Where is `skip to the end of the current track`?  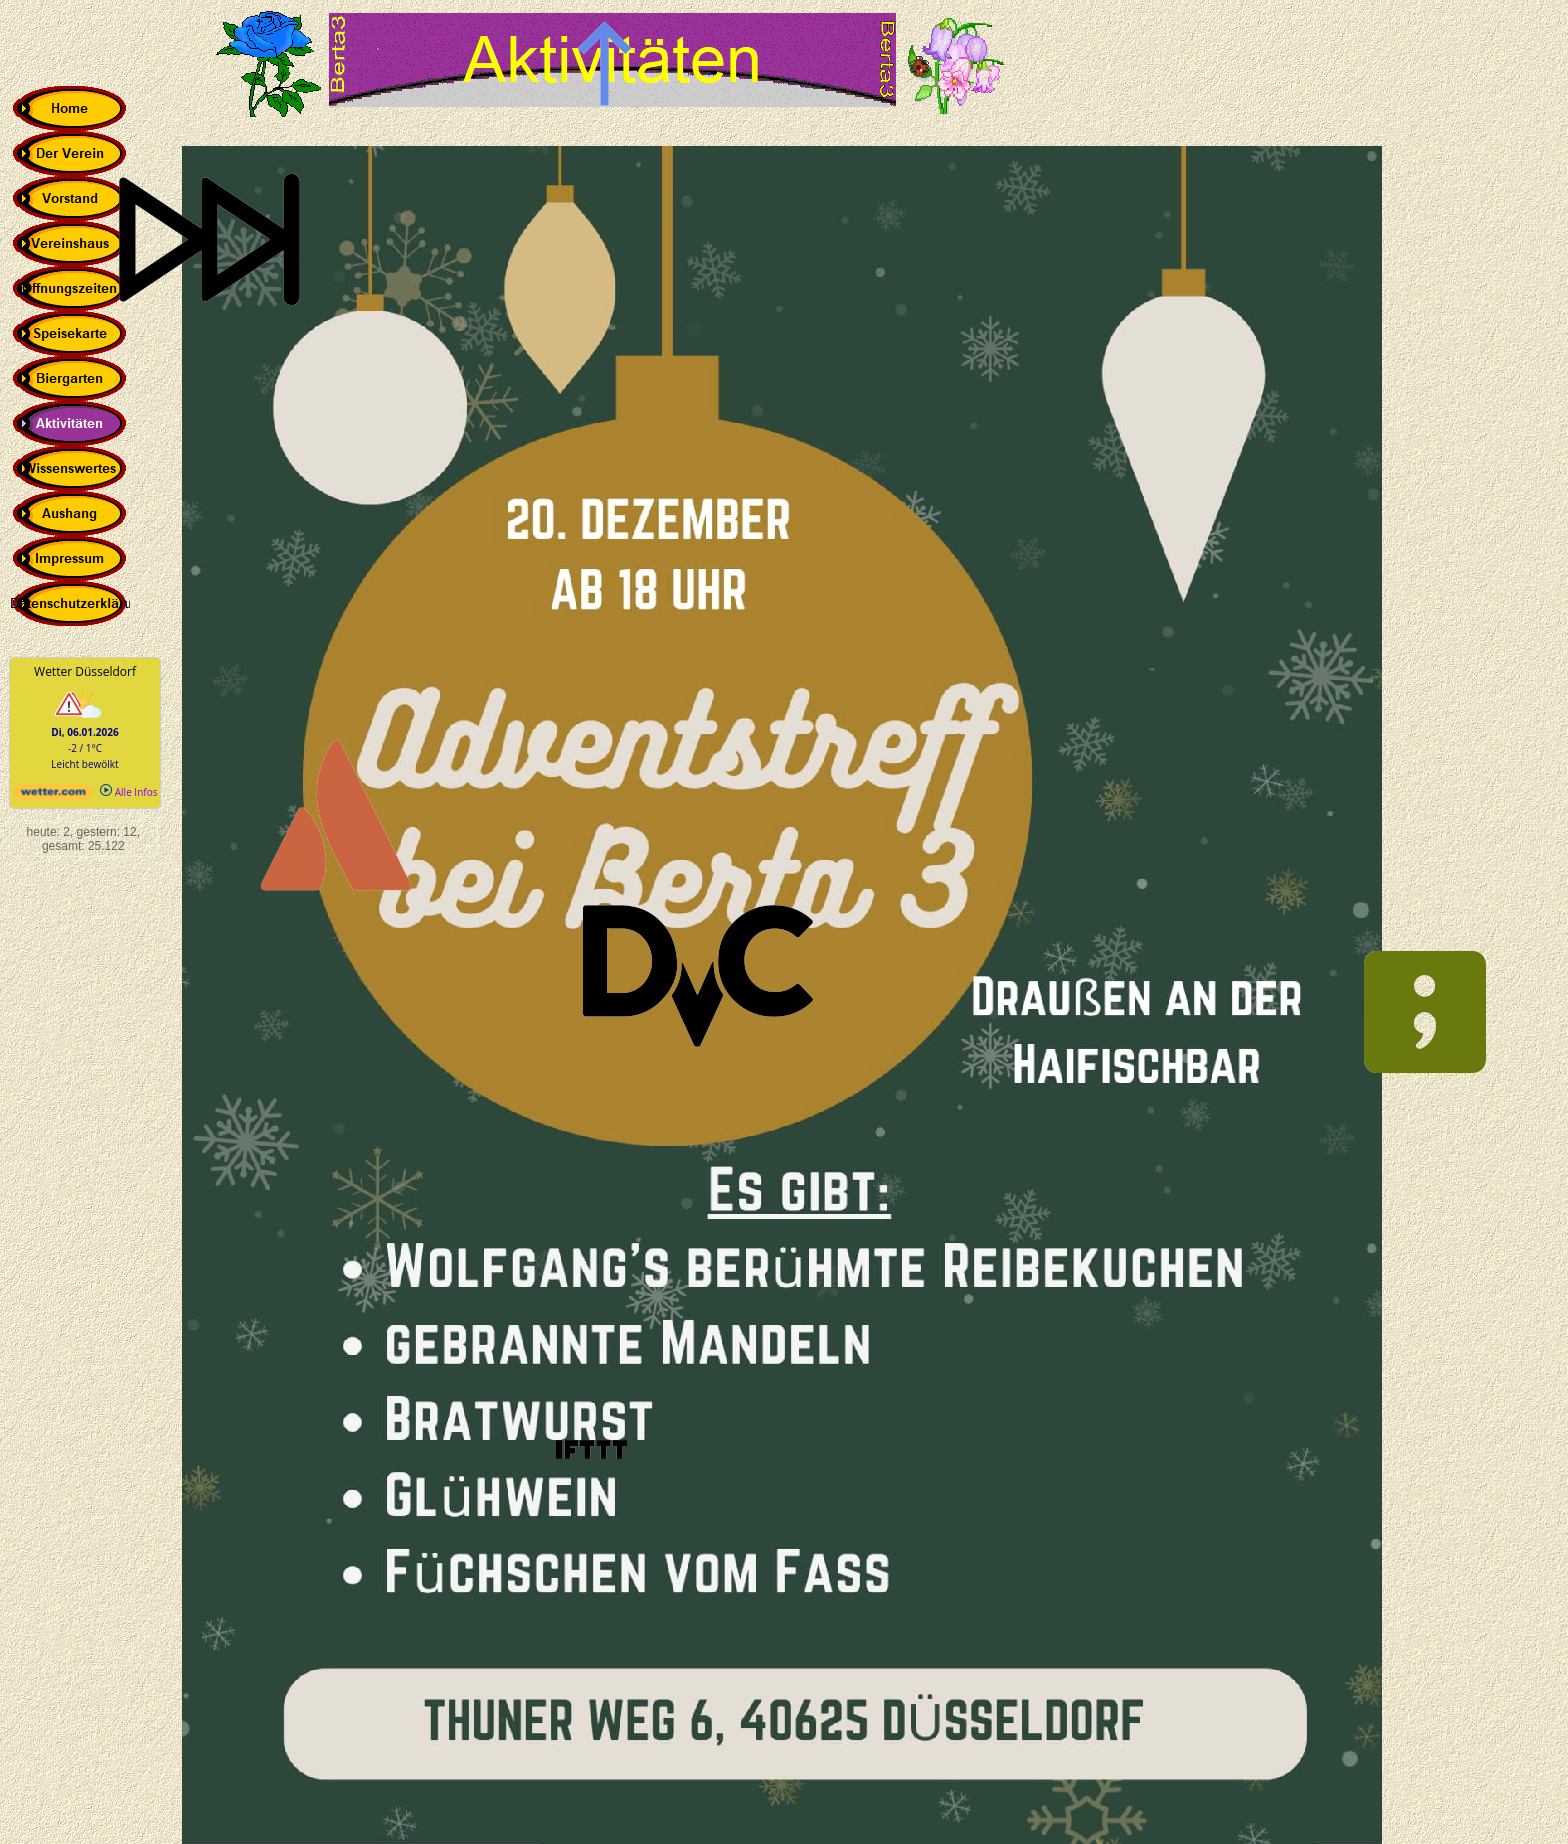 skip to the end of the current track is located at coordinates (209, 239).